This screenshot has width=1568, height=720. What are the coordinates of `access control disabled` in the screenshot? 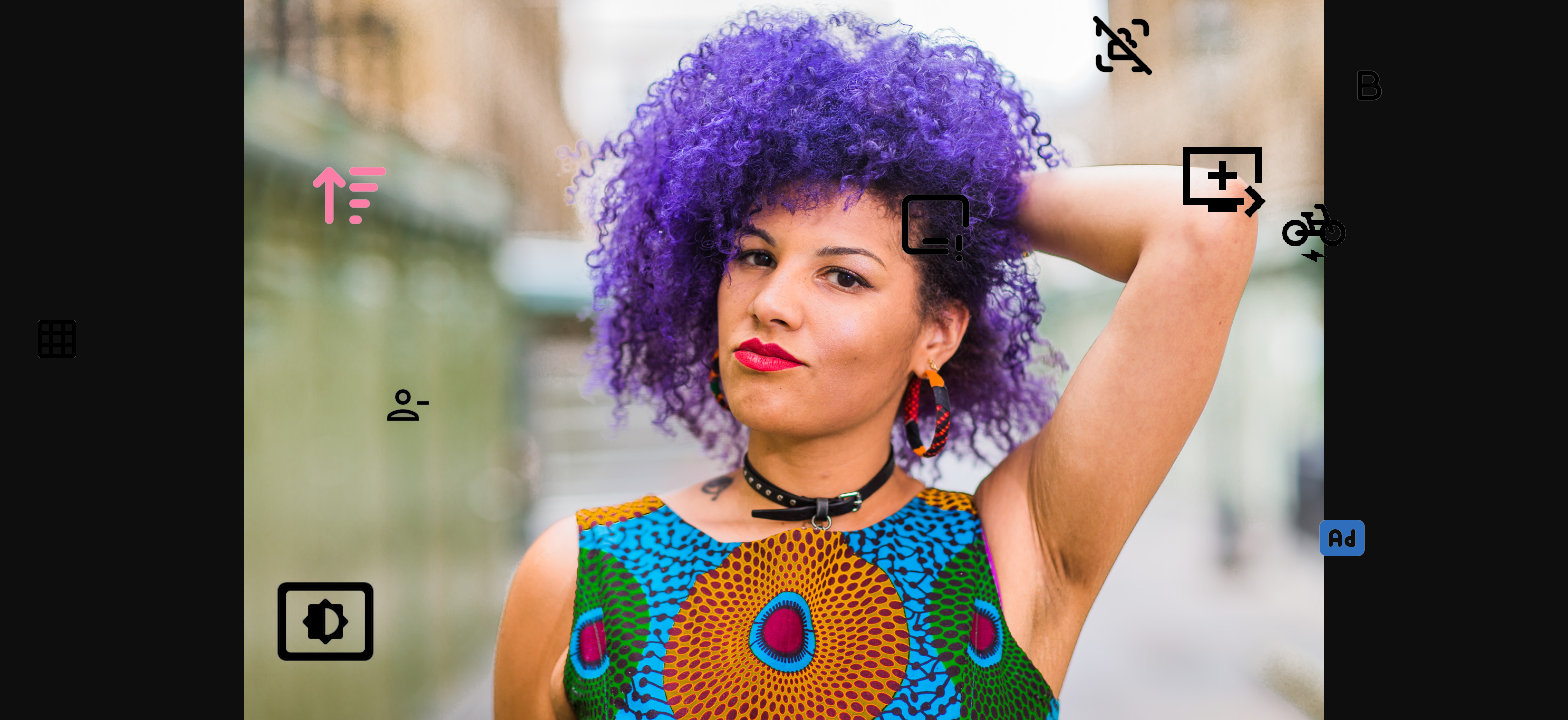 It's located at (1122, 45).